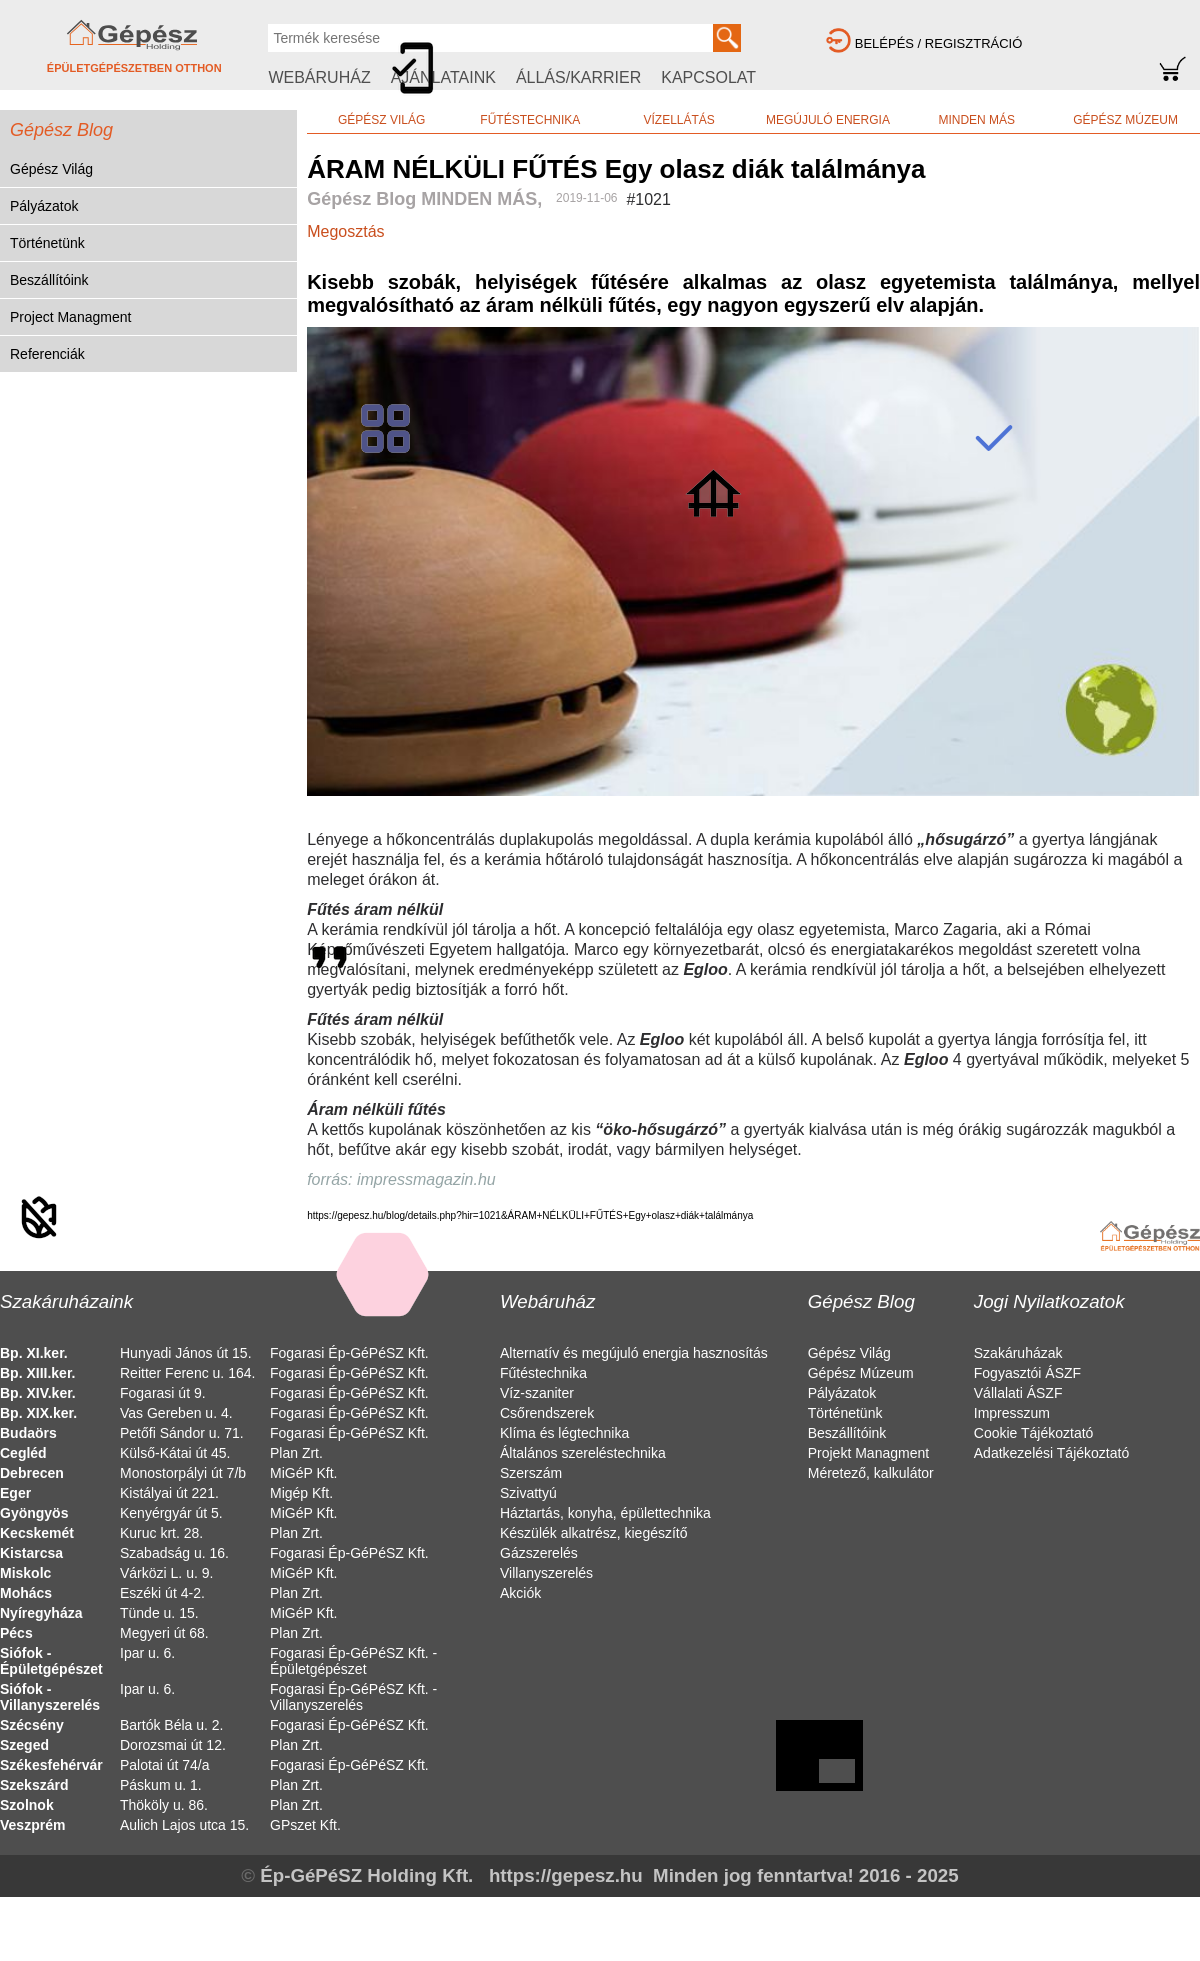 The width and height of the screenshot is (1200, 1961). I want to click on open app grid or launcher, so click(385, 428).